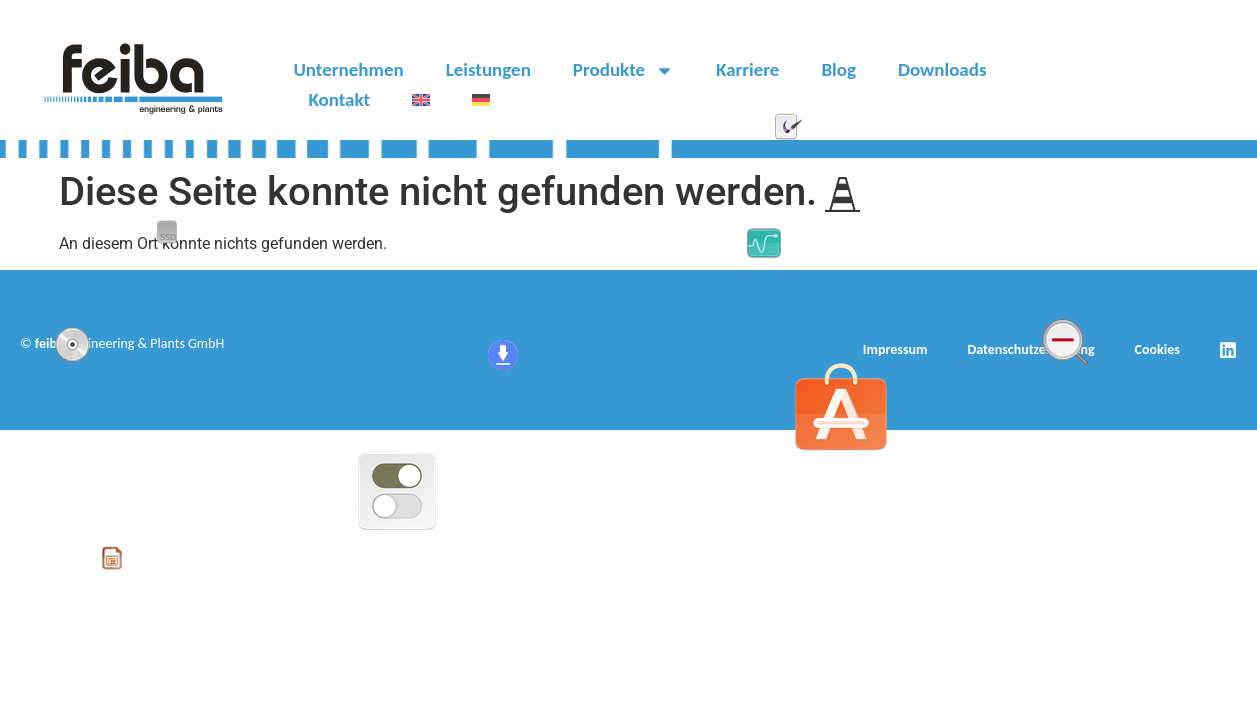 The image size is (1257, 720). I want to click on open VLC media player, so click(842, 194).